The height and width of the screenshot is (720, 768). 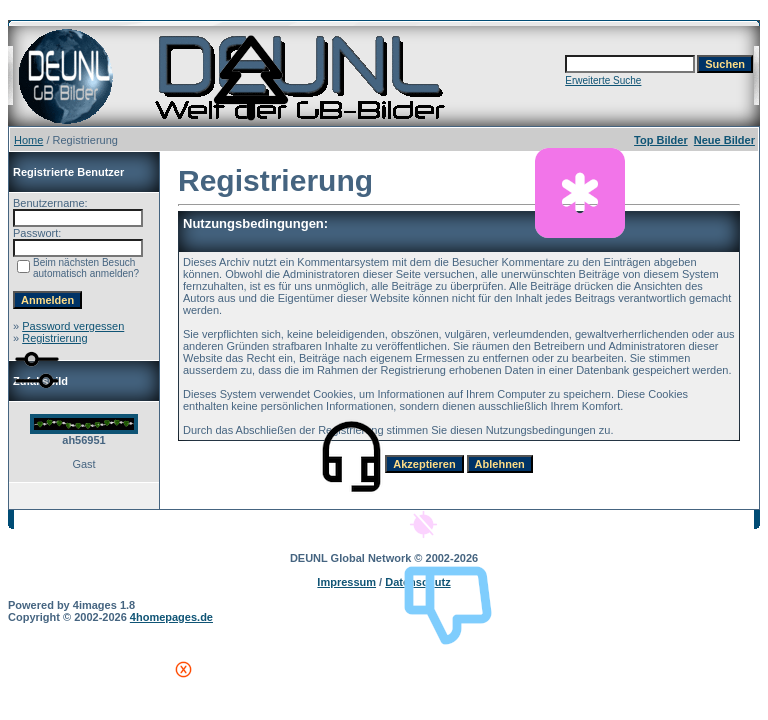 What do you see at coordinates (351, 456) in the screenshot?
I see `contact customer support` at bounding box center [351, 456].